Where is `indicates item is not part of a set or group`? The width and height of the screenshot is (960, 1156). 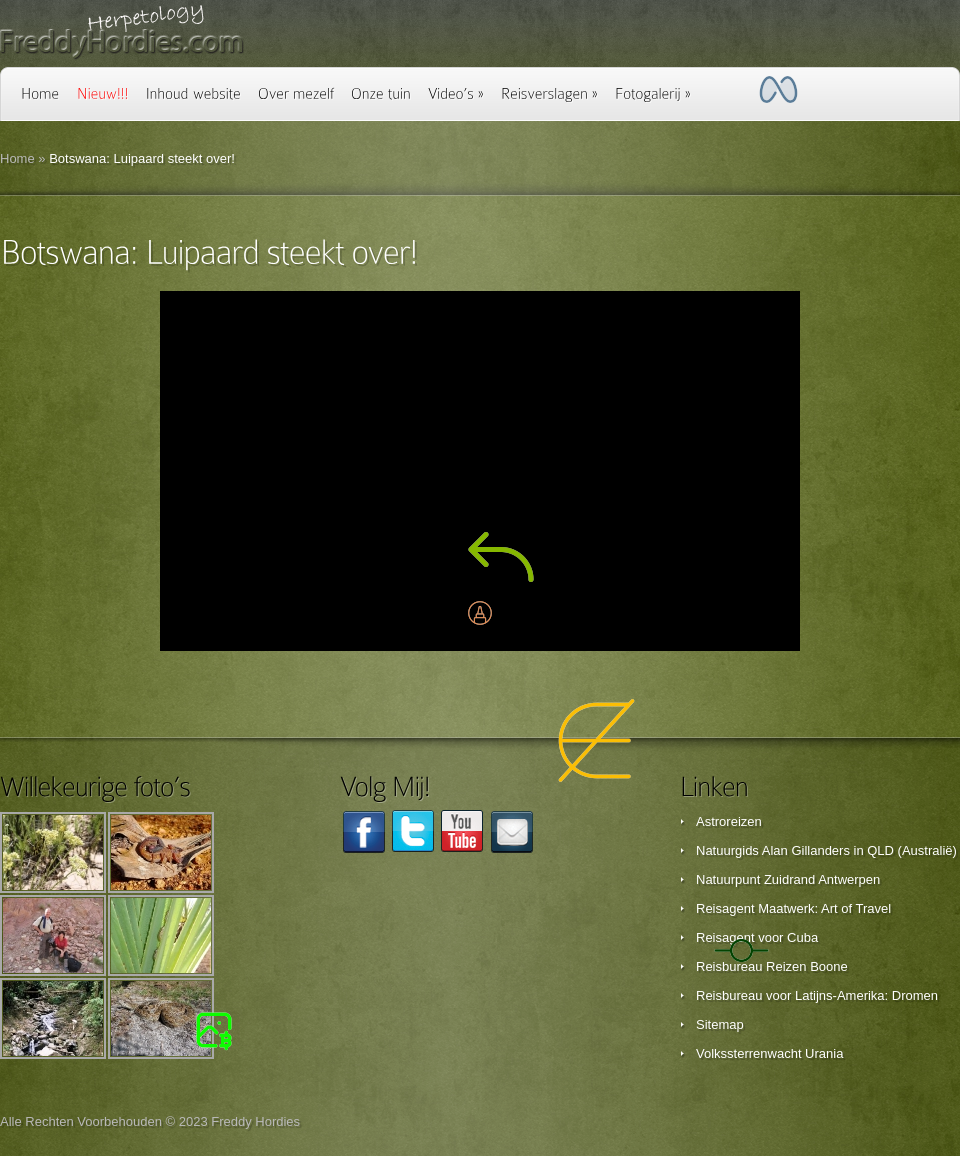
indicates item is not part of a set or group is located at coordinates (596, 740).